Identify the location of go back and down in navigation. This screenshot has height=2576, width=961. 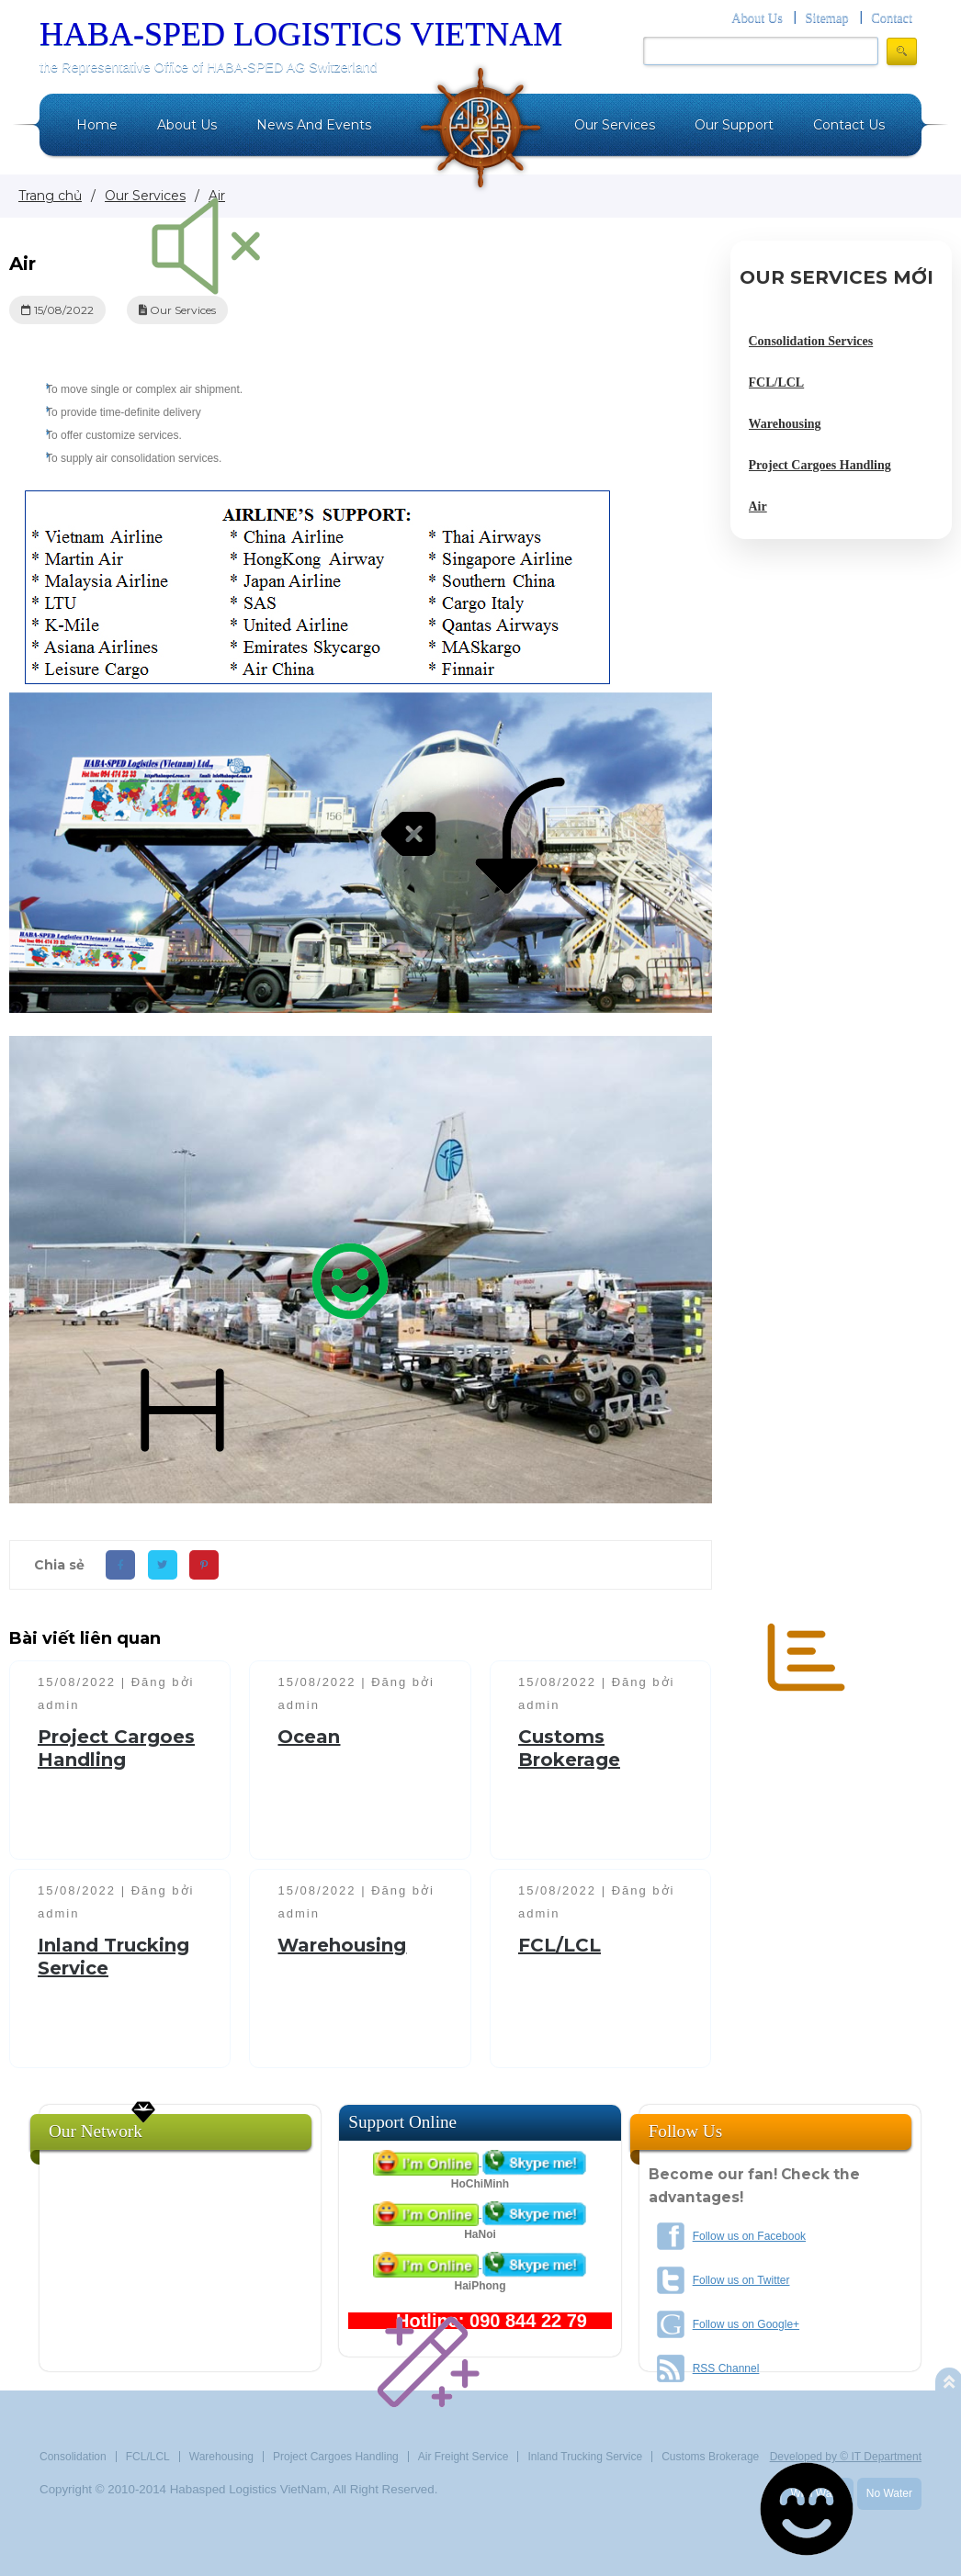
(520, 836).